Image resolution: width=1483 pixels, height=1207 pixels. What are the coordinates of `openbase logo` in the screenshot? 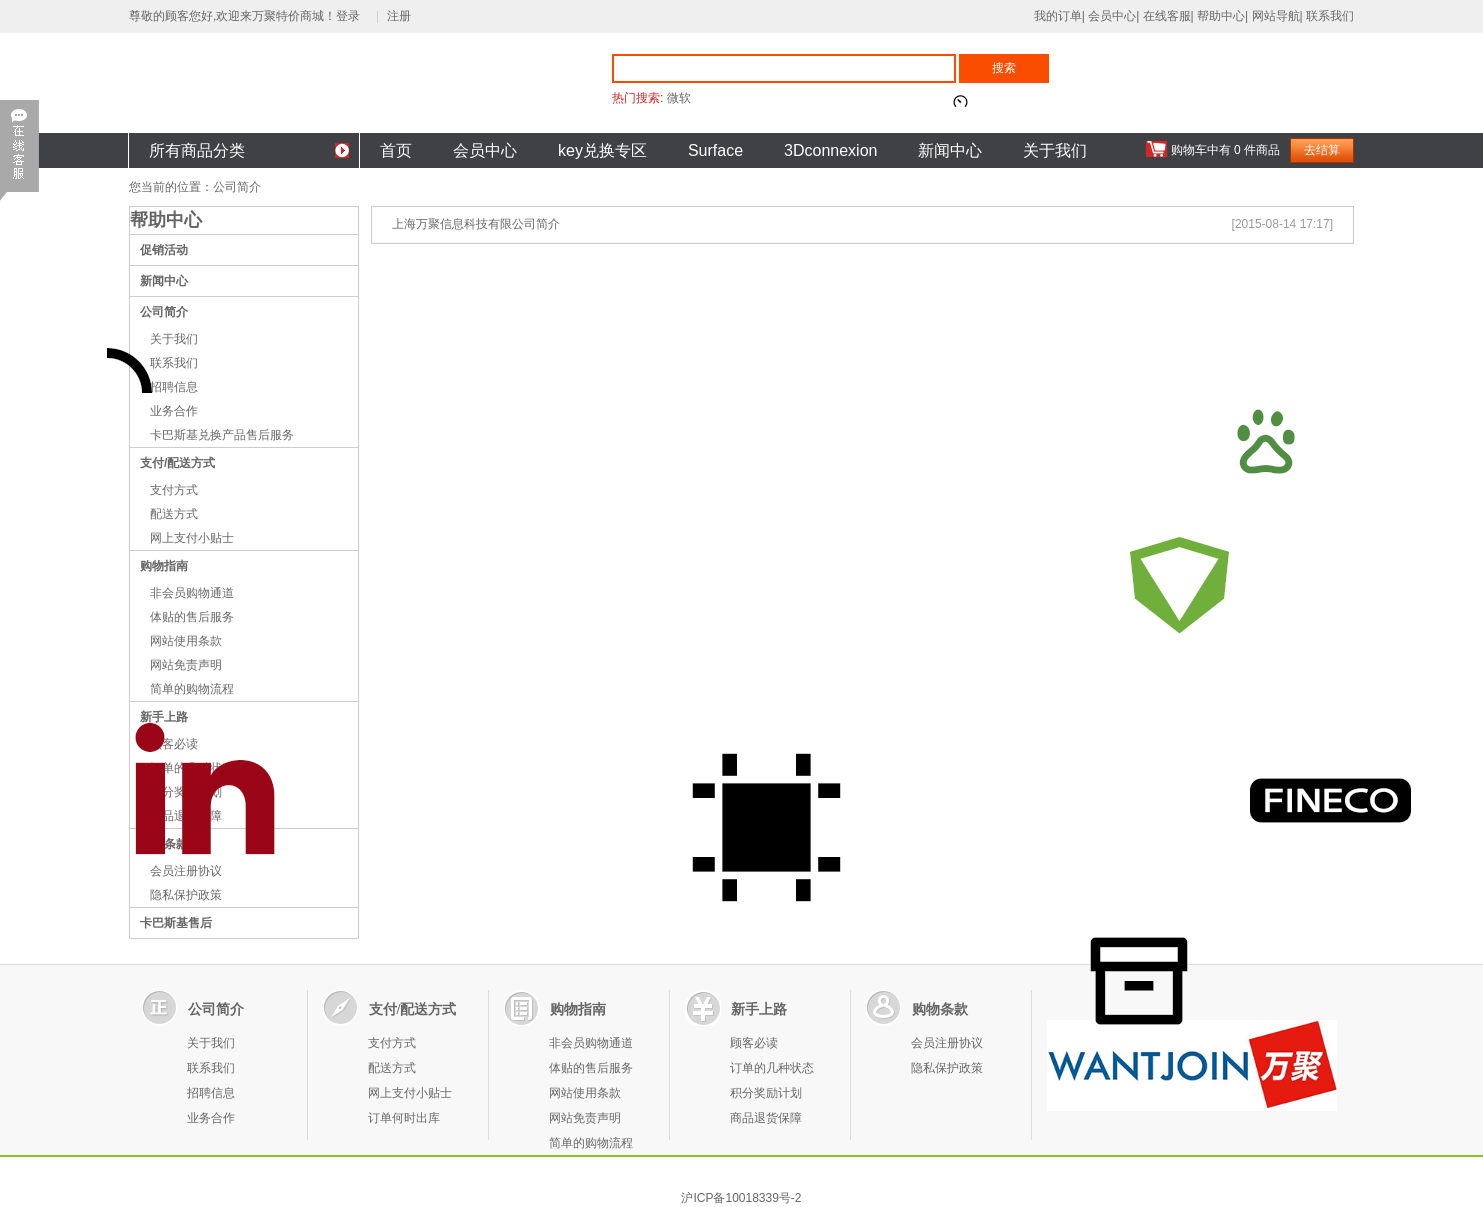 It's located at (1179, 581).